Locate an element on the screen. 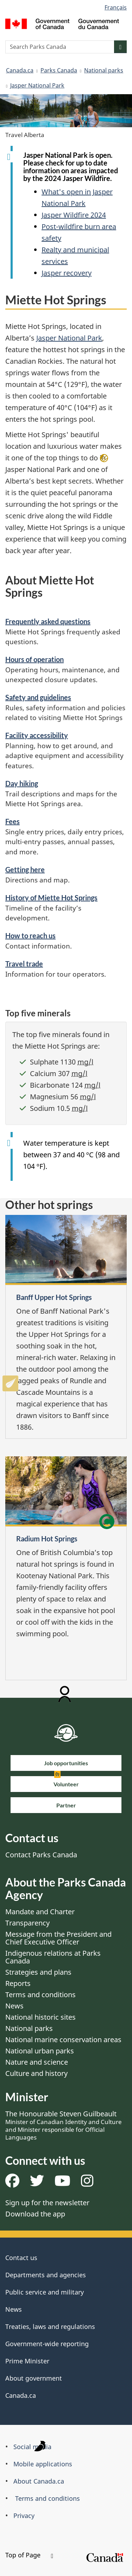 This screenshot has width=132, height=2576. ESL Gaming logo is located at coordinates (104, 458).